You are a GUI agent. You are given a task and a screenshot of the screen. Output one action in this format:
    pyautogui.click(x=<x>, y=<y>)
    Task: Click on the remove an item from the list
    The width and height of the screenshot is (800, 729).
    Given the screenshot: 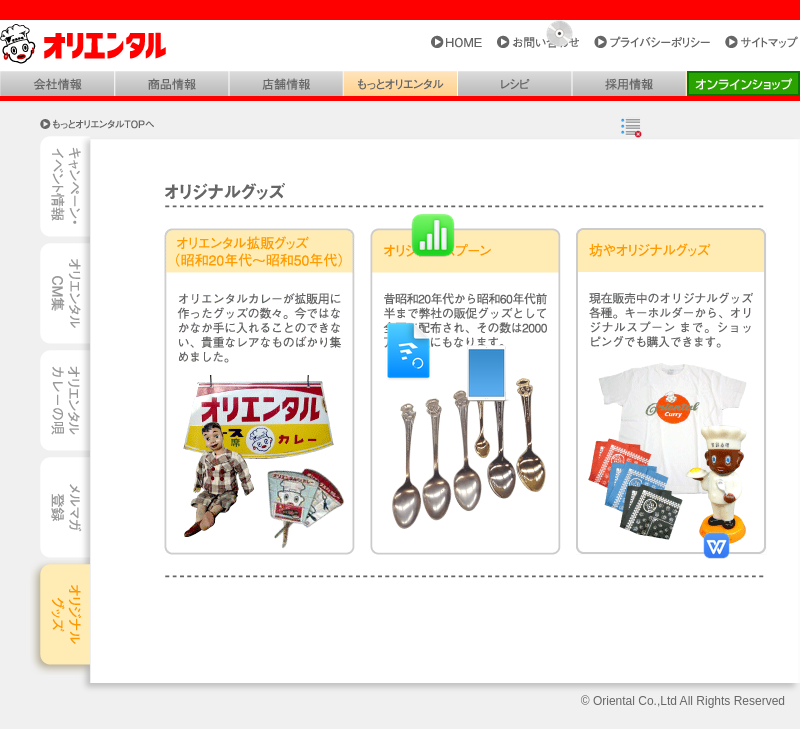 What is the action you would take?
    pyautogui.click(x=631, y=127)
    